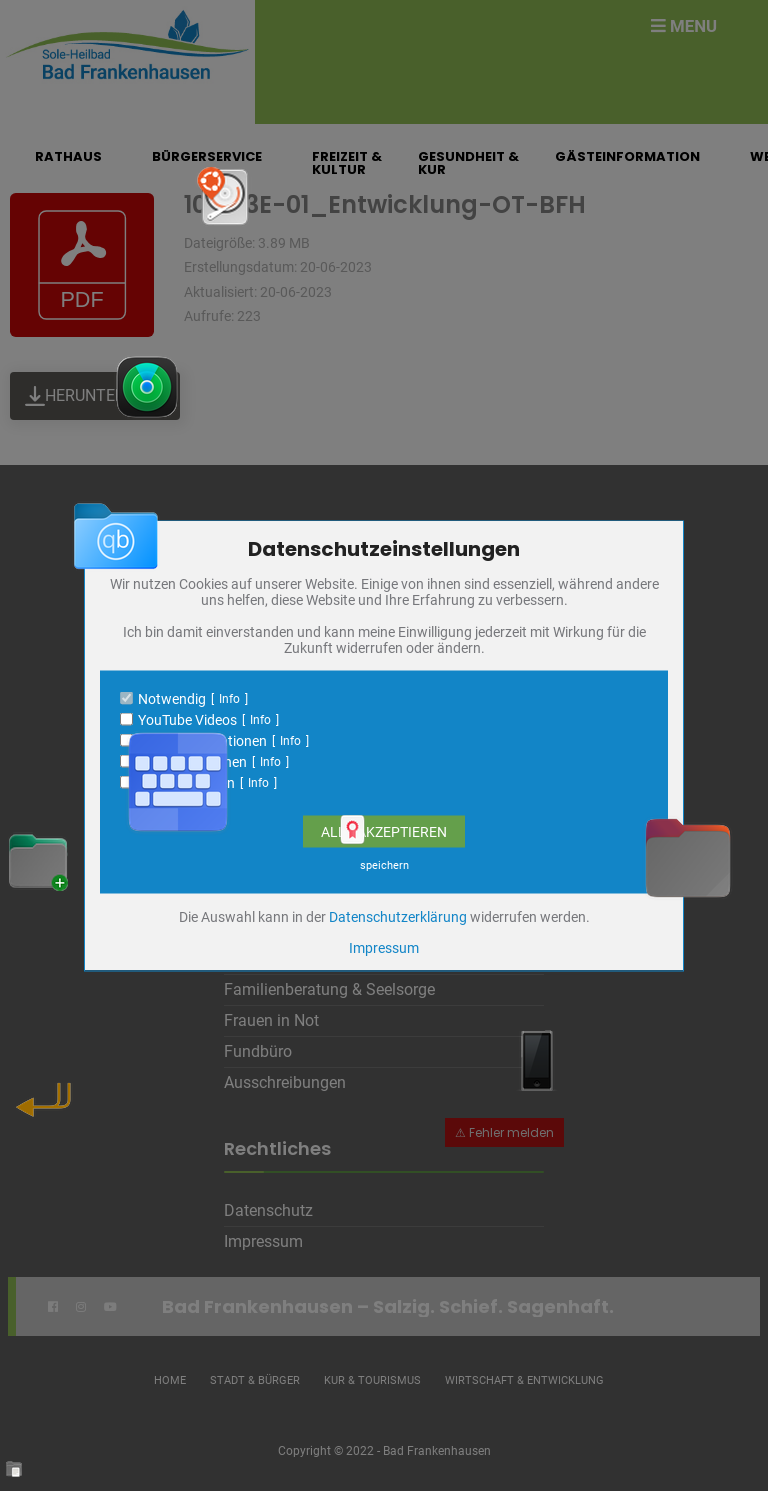  I want to click on create a new folder, so click(38, 861).